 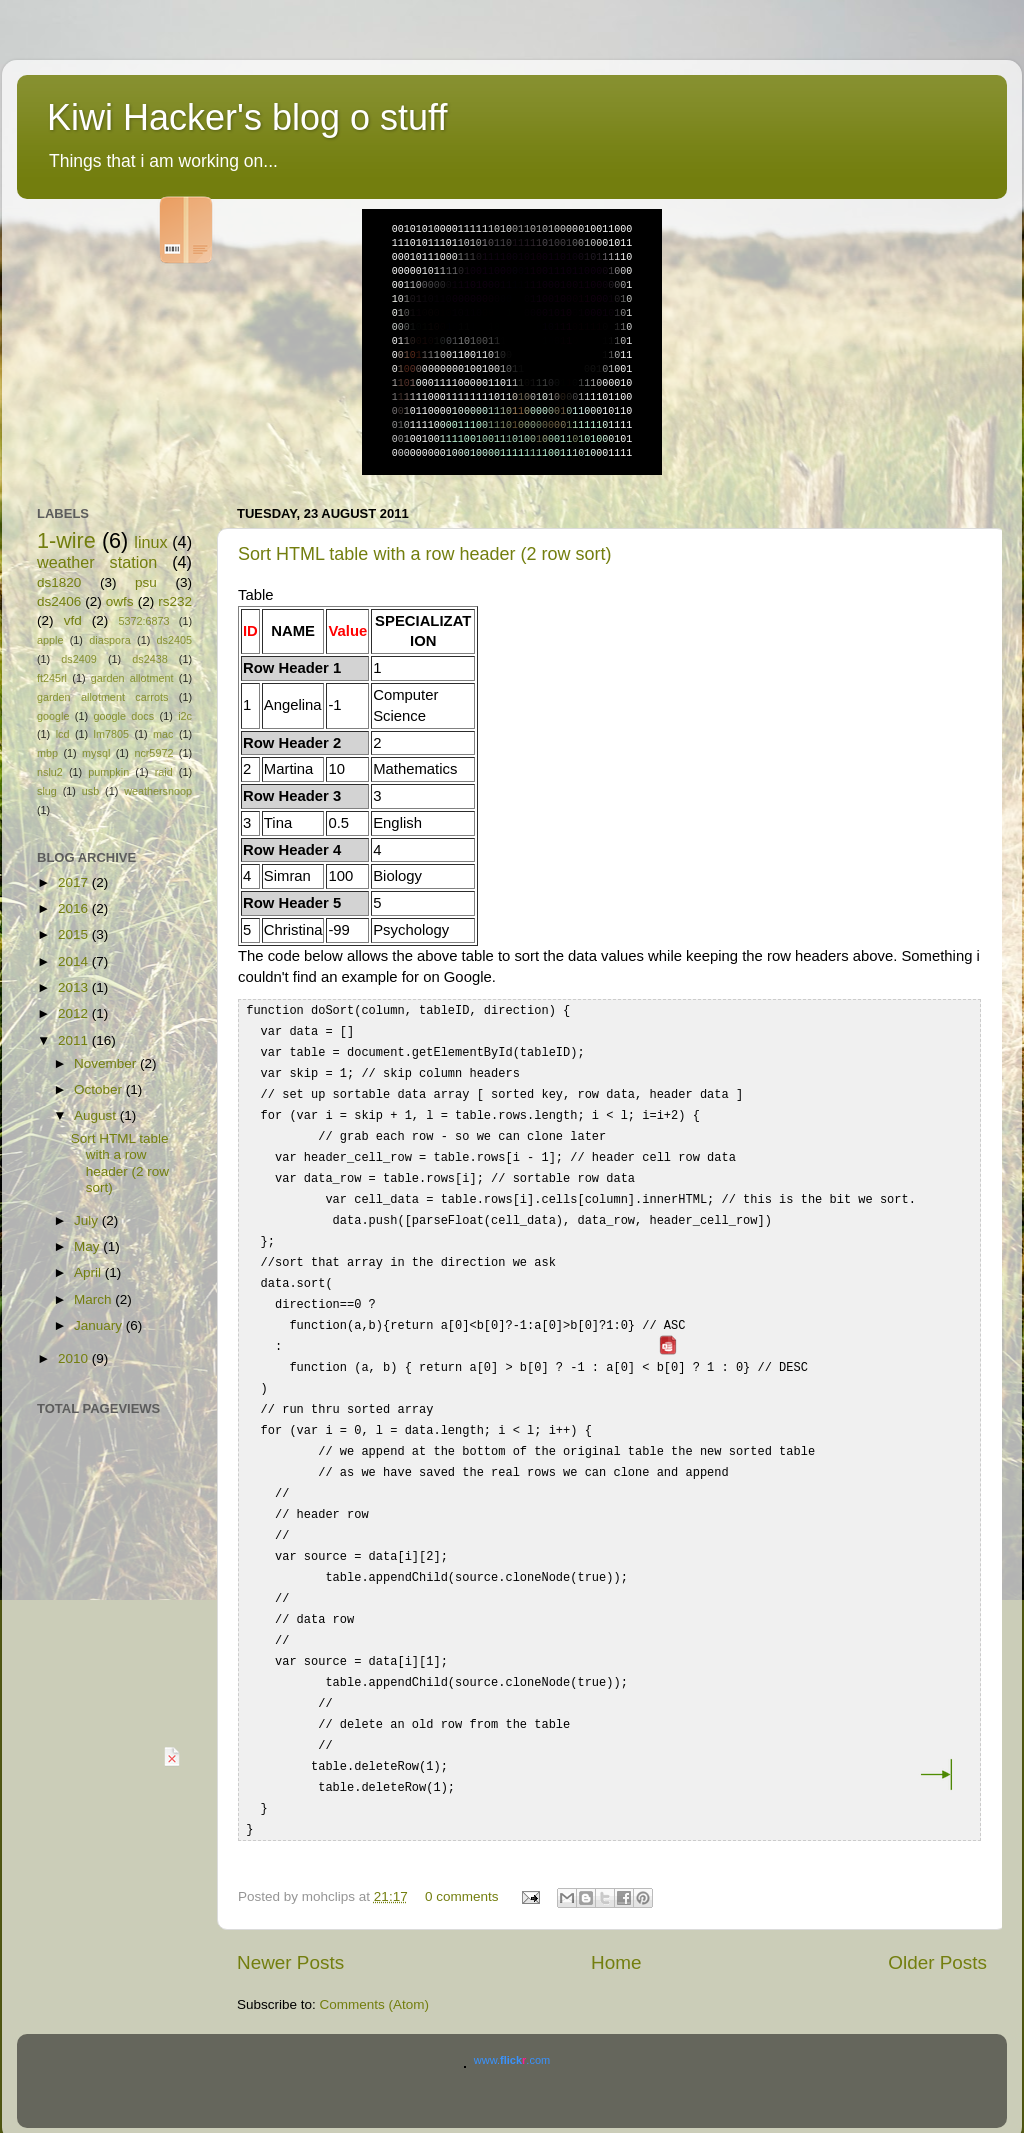 I want to click on compressed file or archive, so click(x=186, y=230).